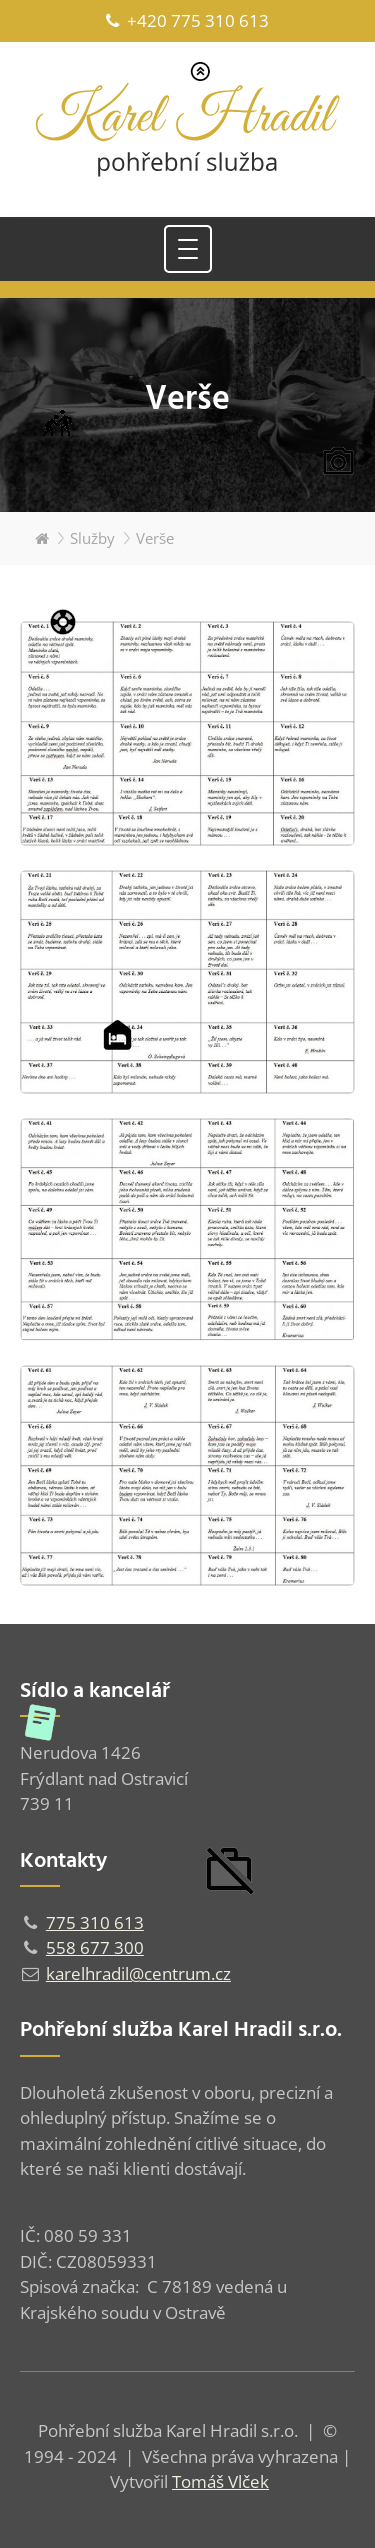 The height and width of the screenshot is (2548, 375). I want to click on find nearby overnight accommodations, so click(117, 1034).